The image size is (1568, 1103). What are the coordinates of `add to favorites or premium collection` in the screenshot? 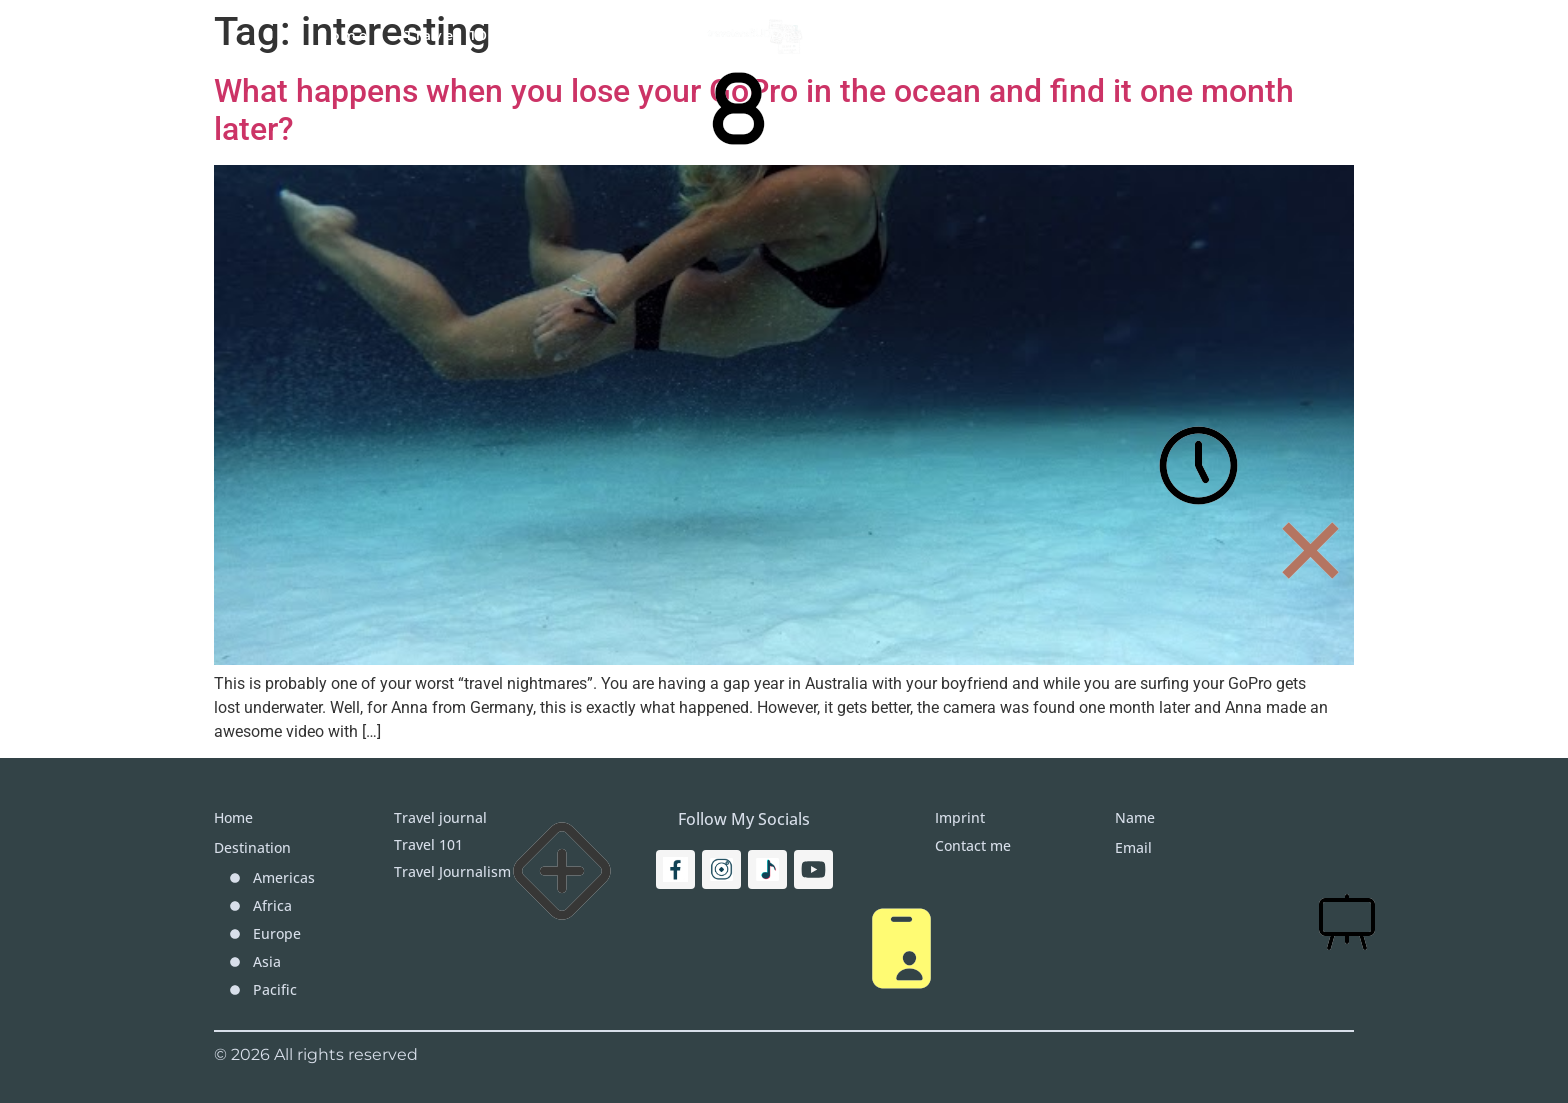 It's located at (562, 871).